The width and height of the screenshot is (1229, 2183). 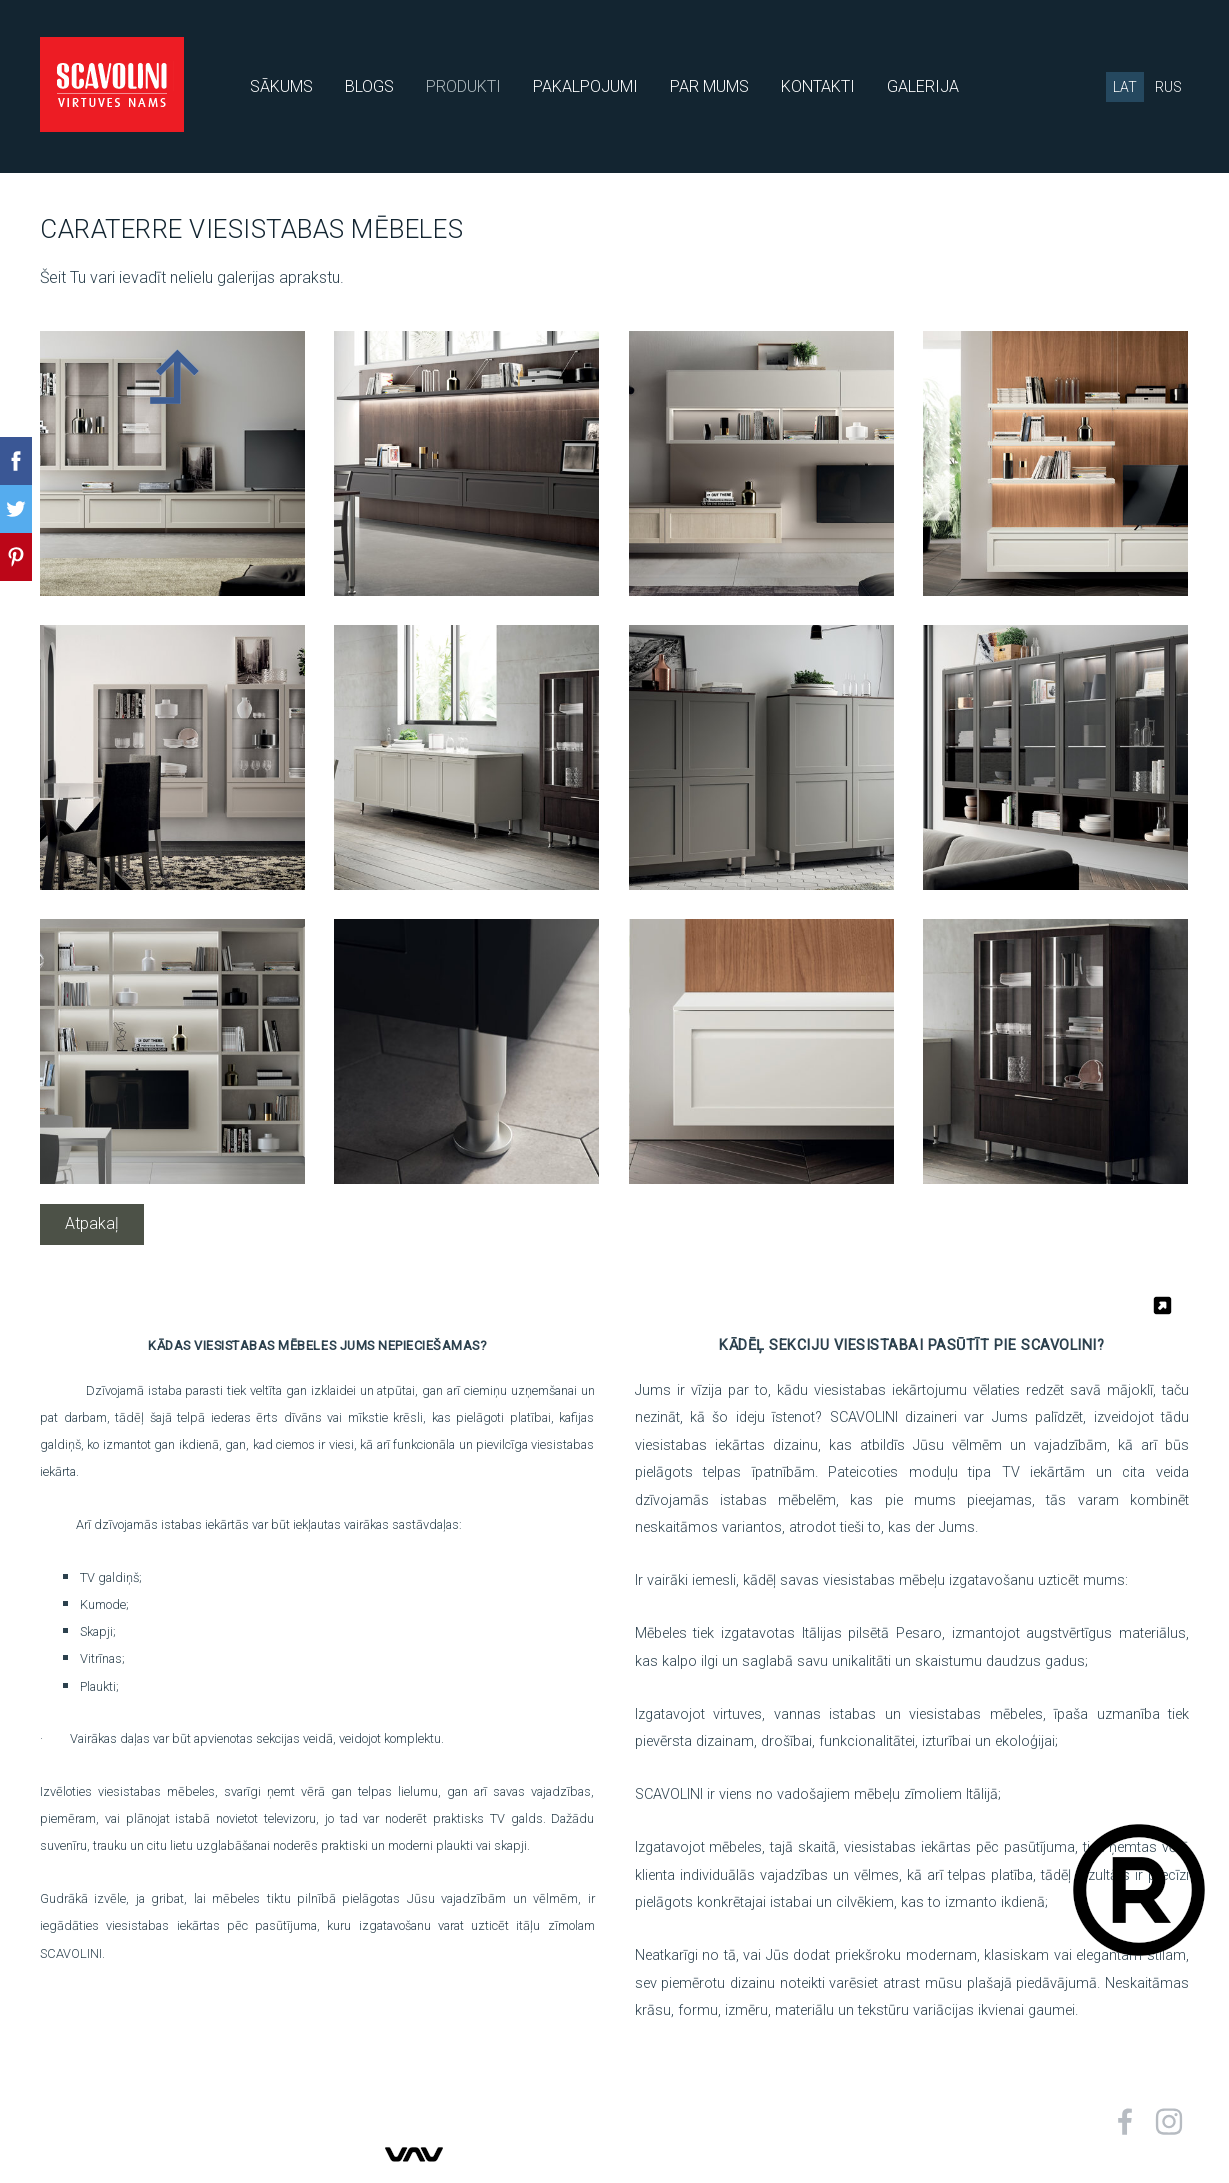 What do you see at coordinates (1139, 1890) in the screenshot?
I see `indicates a registered trademark` at bounding box center [1139, 1890].